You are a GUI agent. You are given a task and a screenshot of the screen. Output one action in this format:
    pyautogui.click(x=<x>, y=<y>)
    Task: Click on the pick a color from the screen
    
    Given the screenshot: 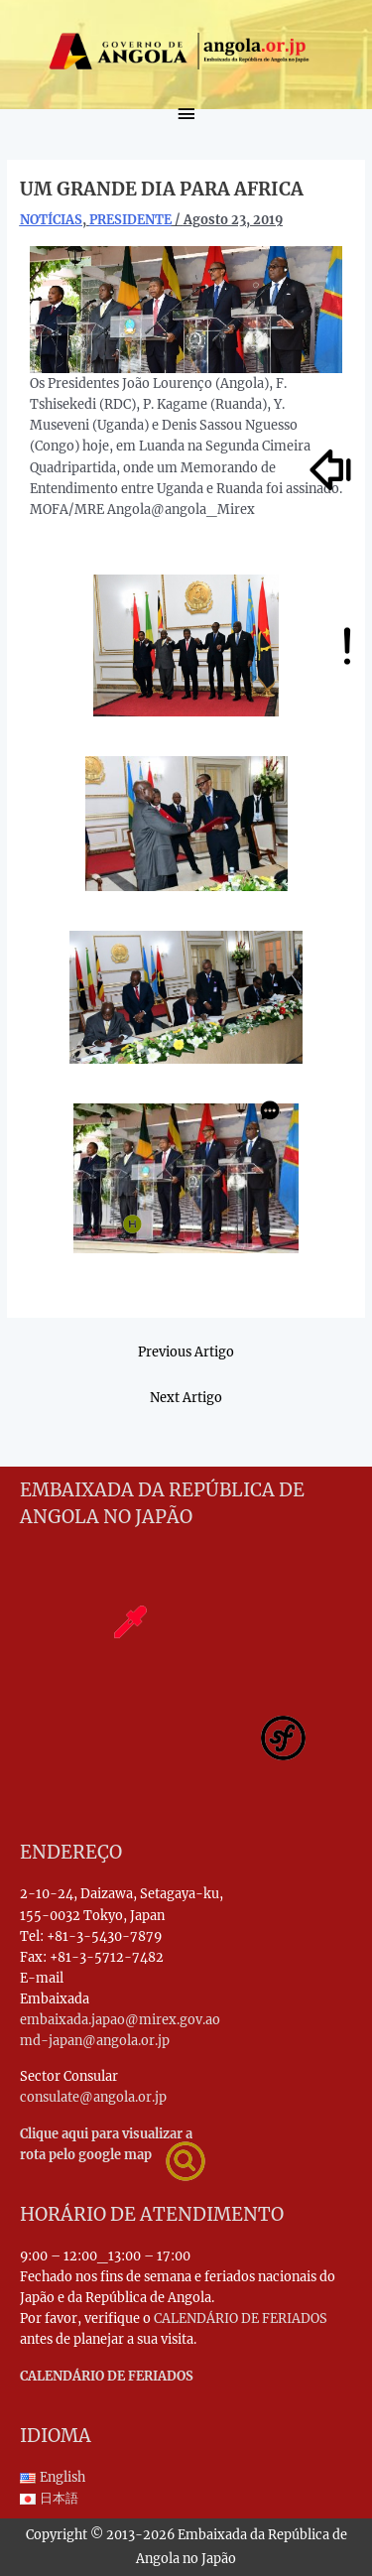 What is the action you would take?
    pyautogui.click(x=130, y=1621)
    